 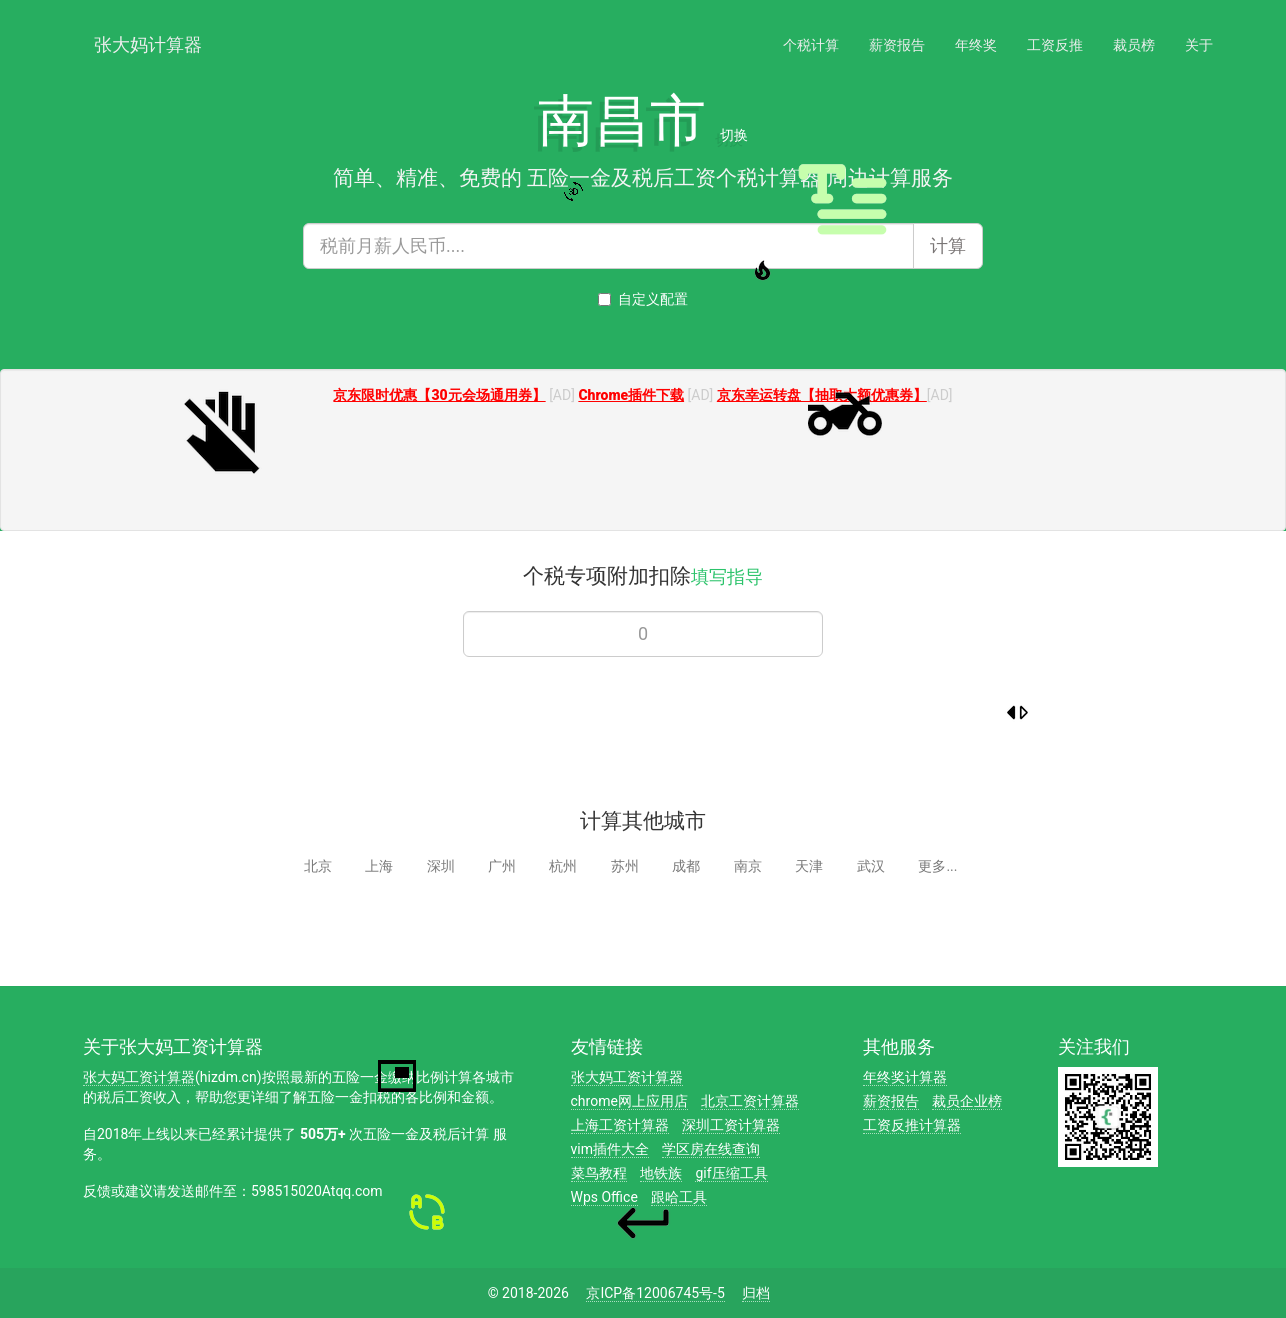 I want to click on switch between option A and option B, so click(x=427, y=1212).